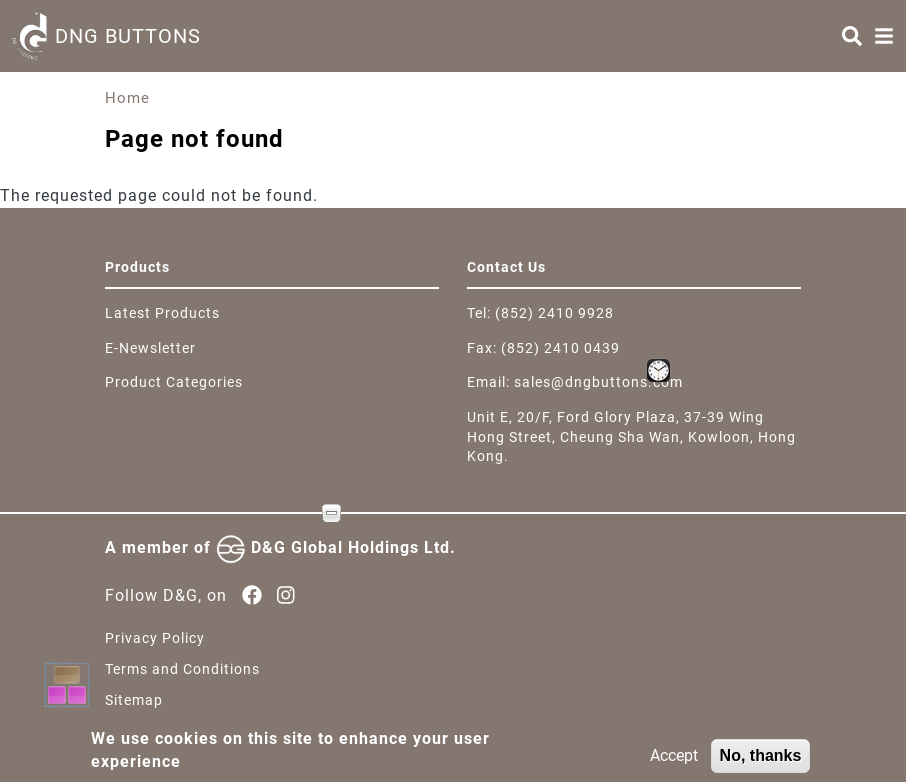 Image resolution: width=906 pixels, height=782 pixels. What do you see at coordinates (331, 512) in the screenshot?
I see `zoom out to reduce magnification` at bounding box center [331, 512].